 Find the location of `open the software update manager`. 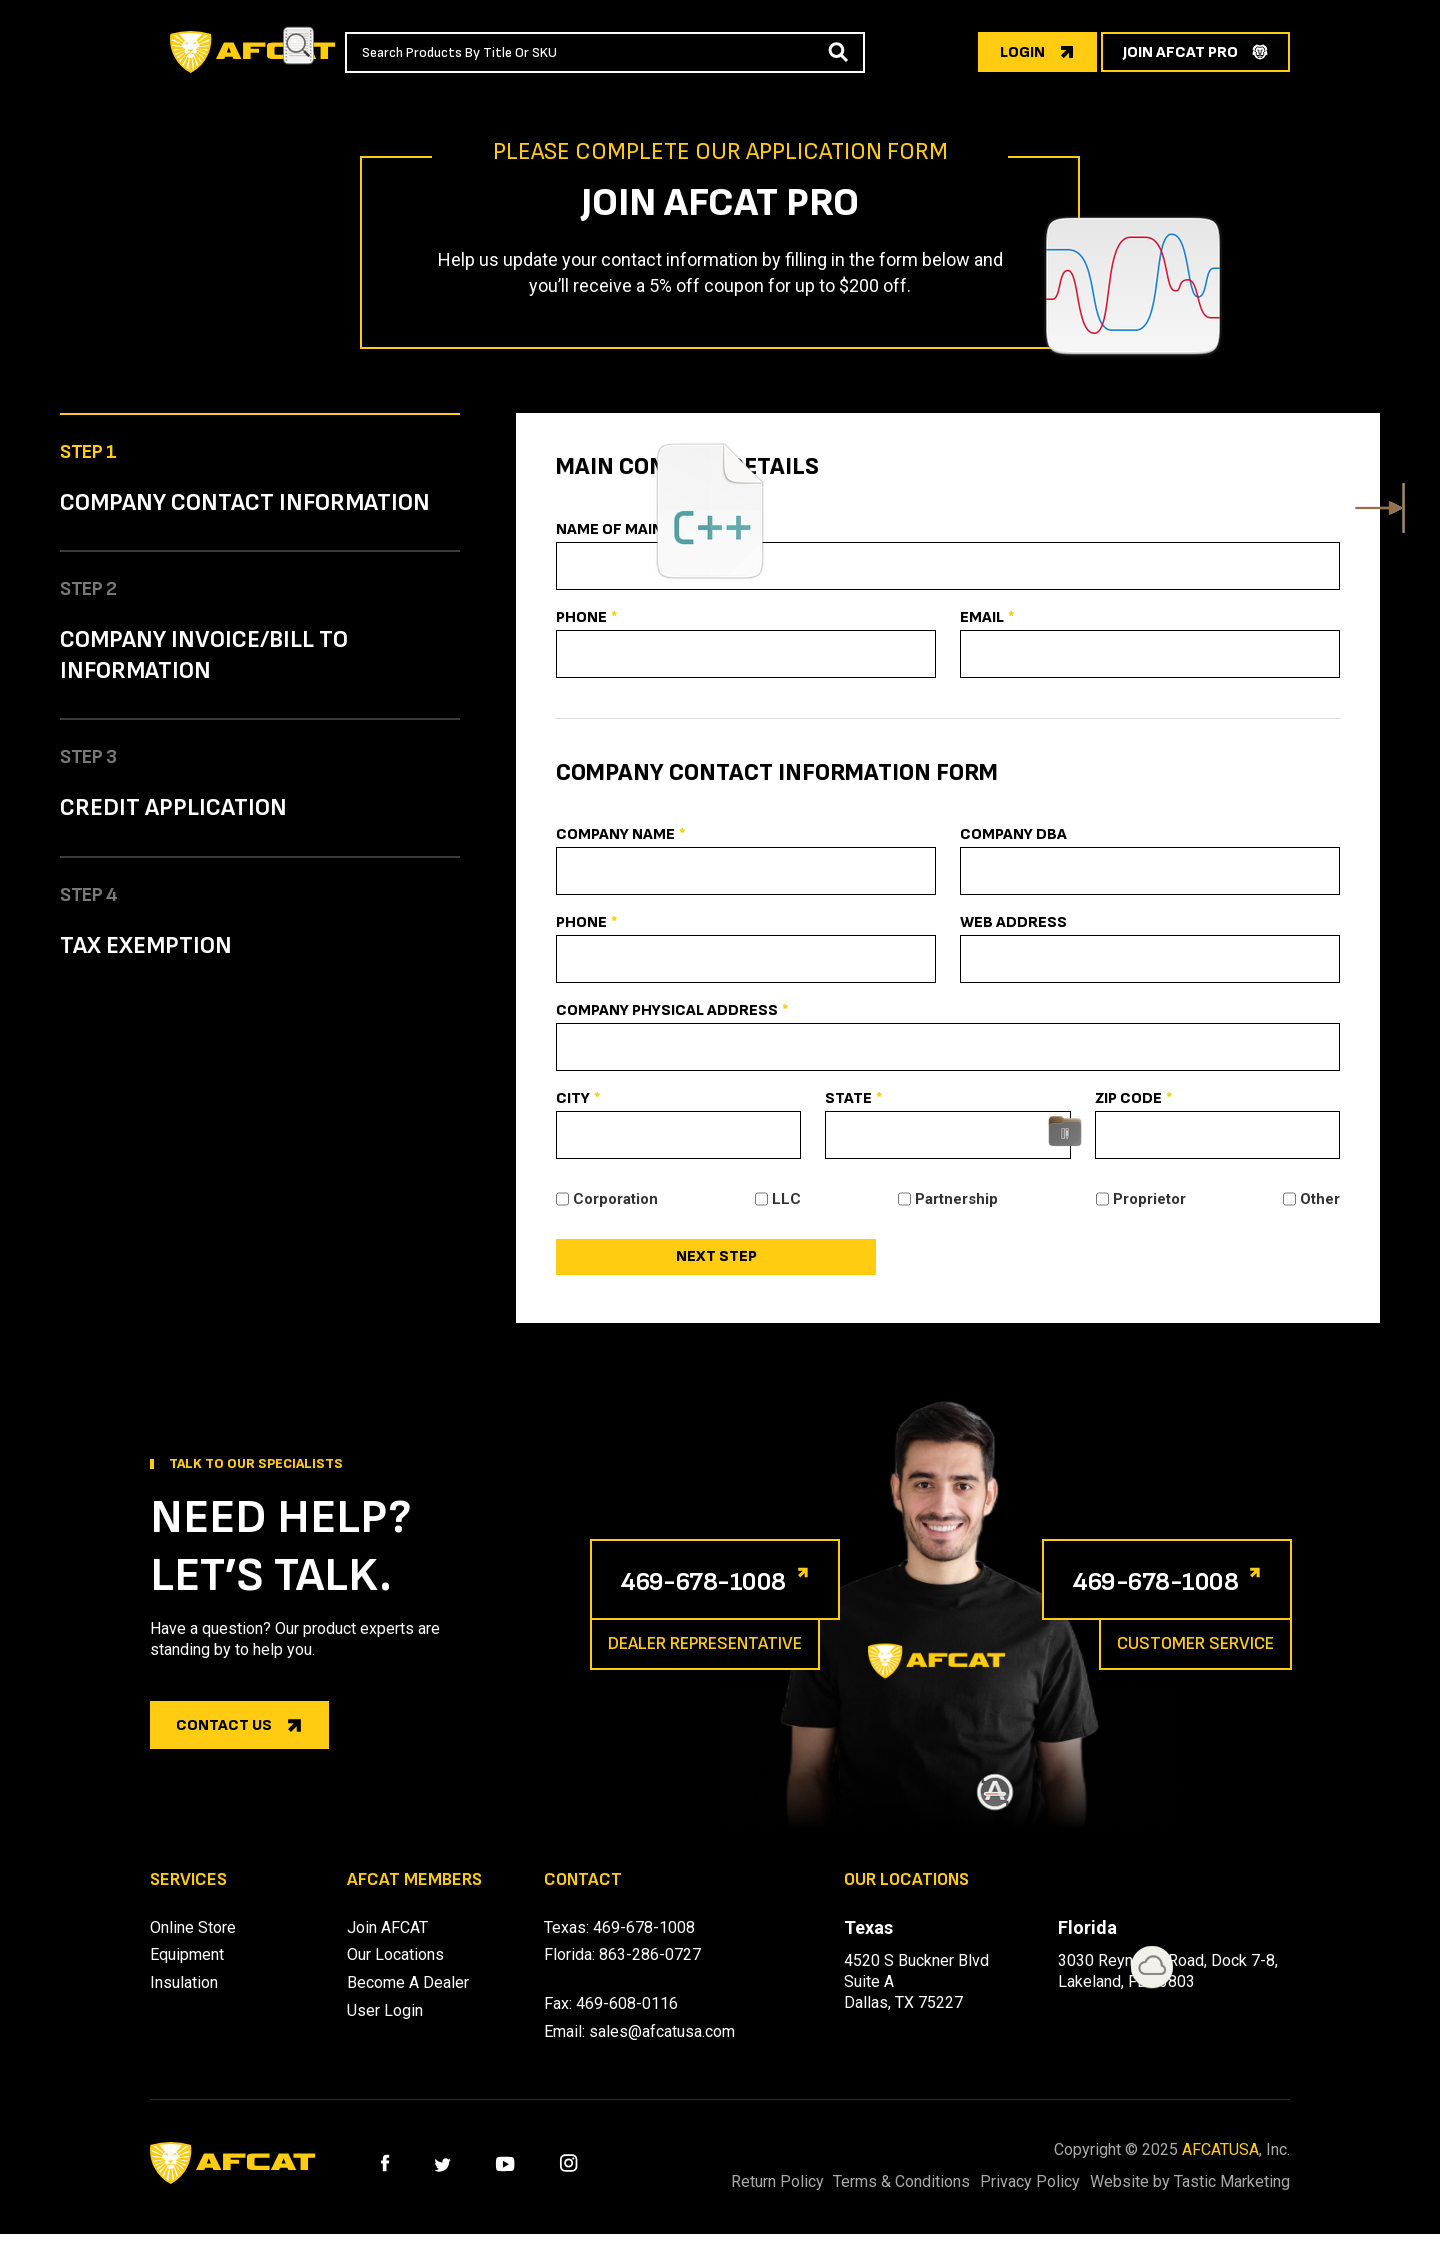

open the software update manager is located at coordinates (995, 1792).